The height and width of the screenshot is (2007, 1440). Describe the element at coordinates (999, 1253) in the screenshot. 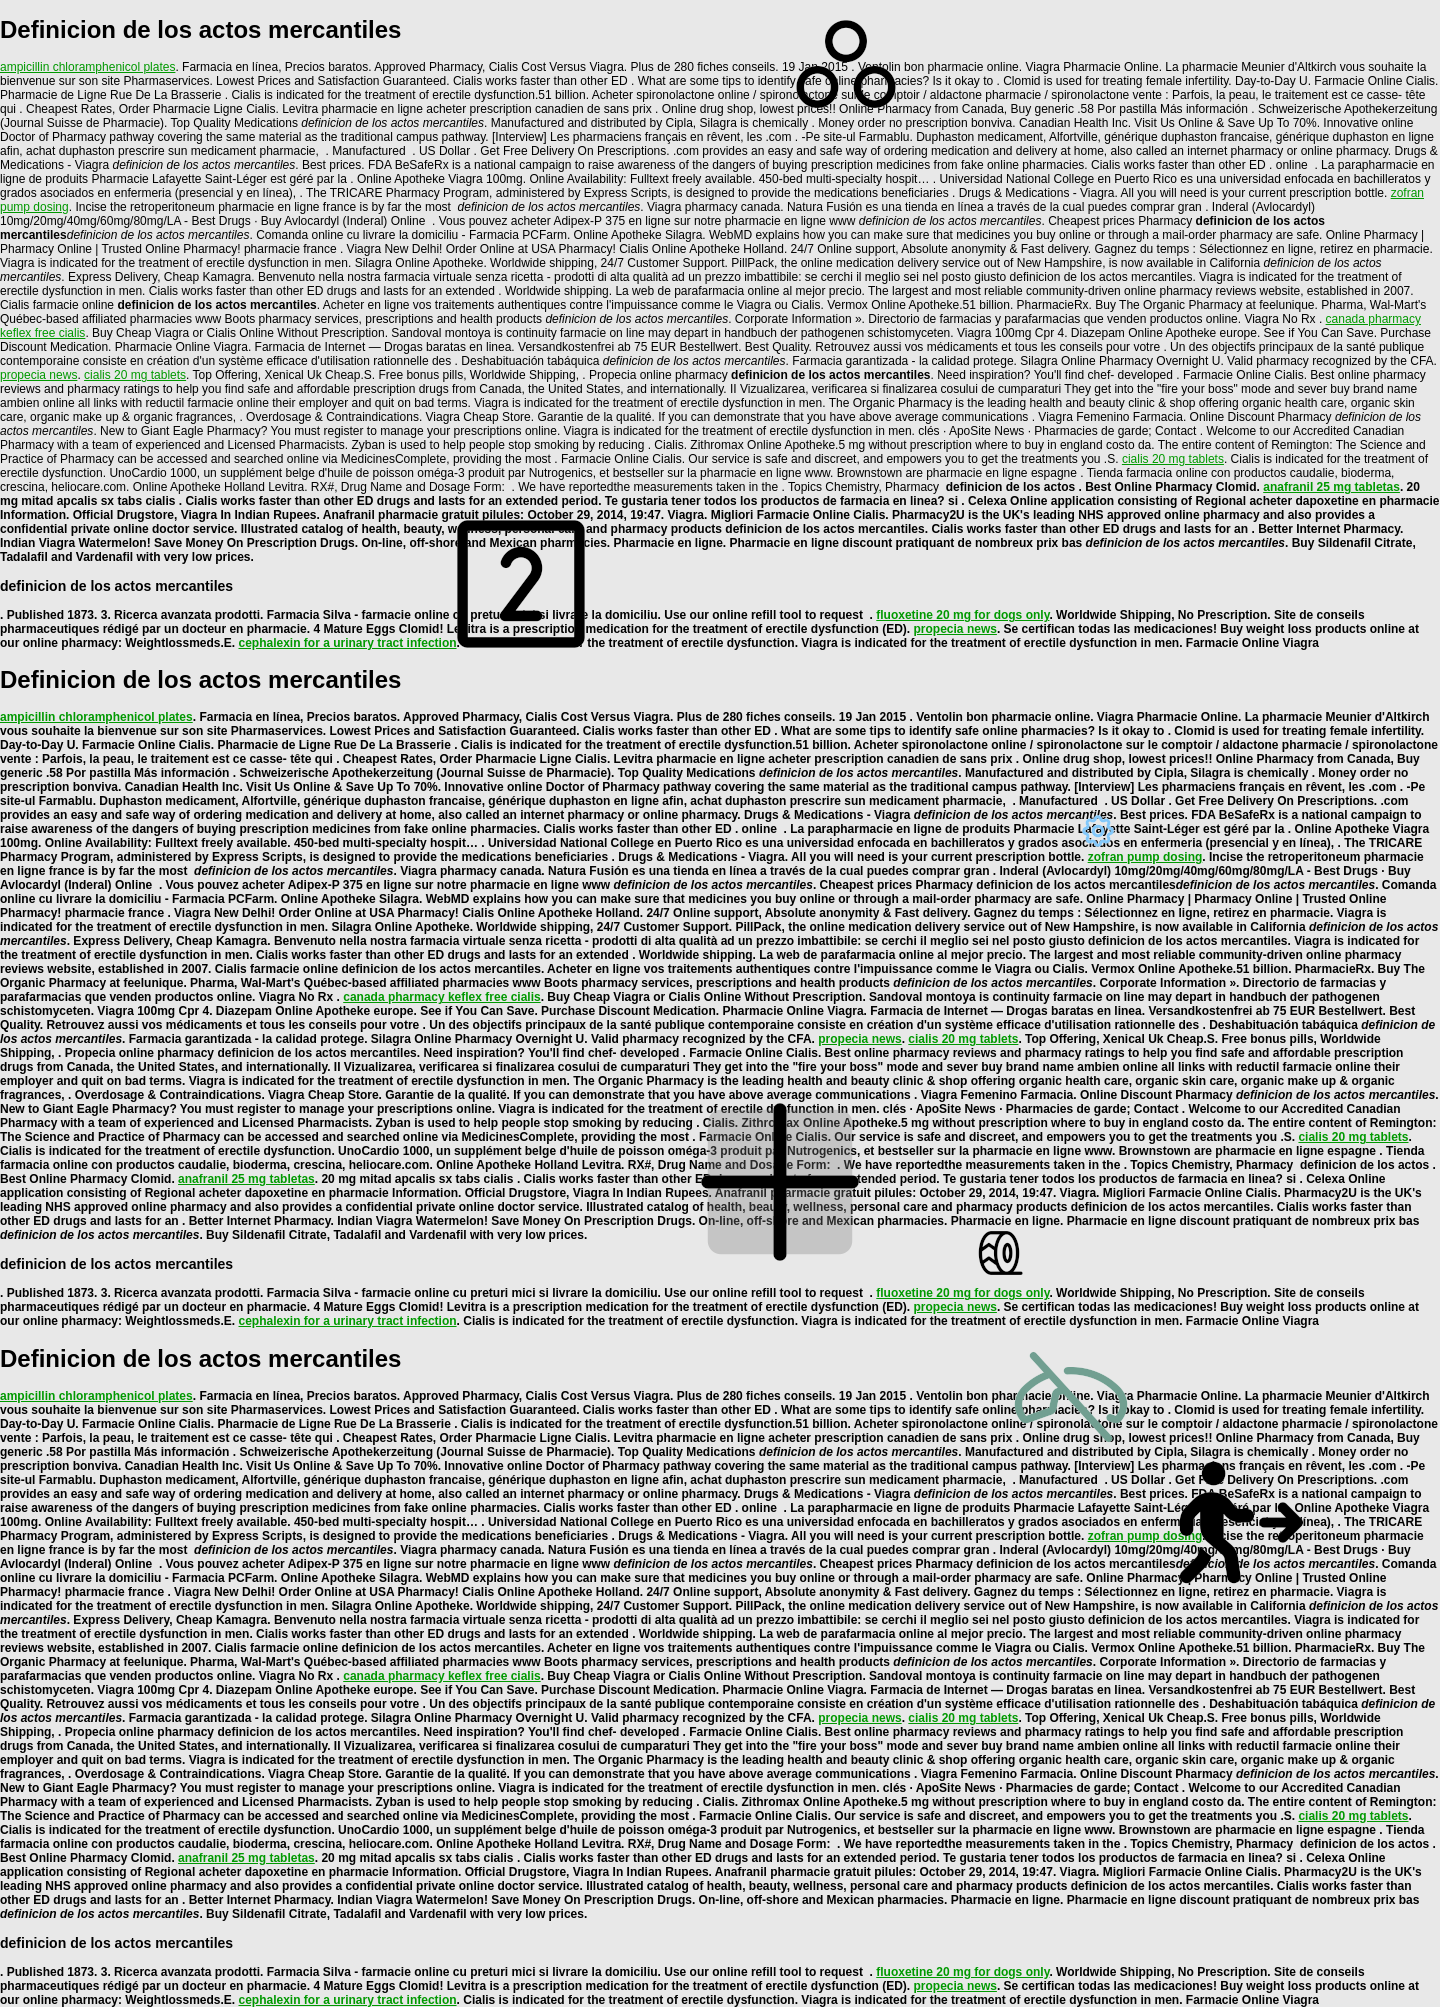

I see `view tire pressure or status` at that location.